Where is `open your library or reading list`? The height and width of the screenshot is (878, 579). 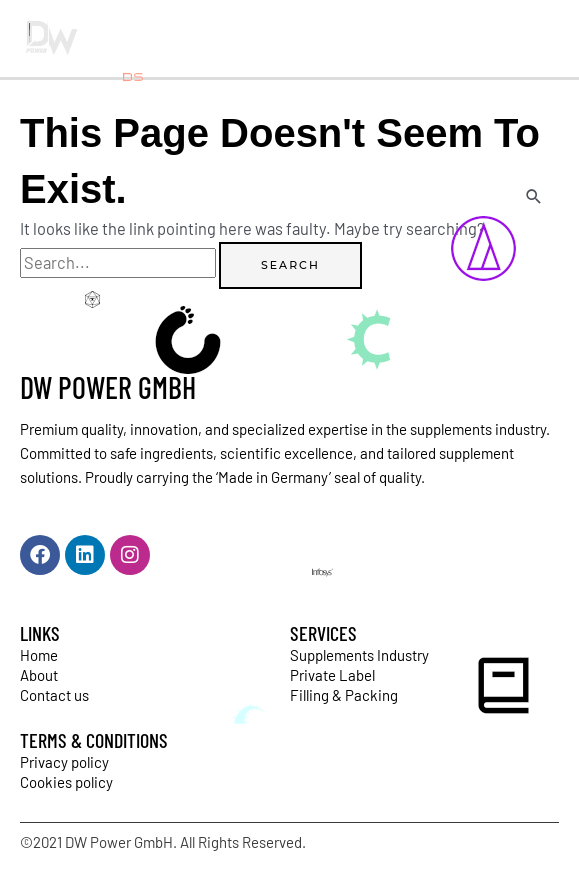
open your library or reading list is located at coordinates (503, 685).